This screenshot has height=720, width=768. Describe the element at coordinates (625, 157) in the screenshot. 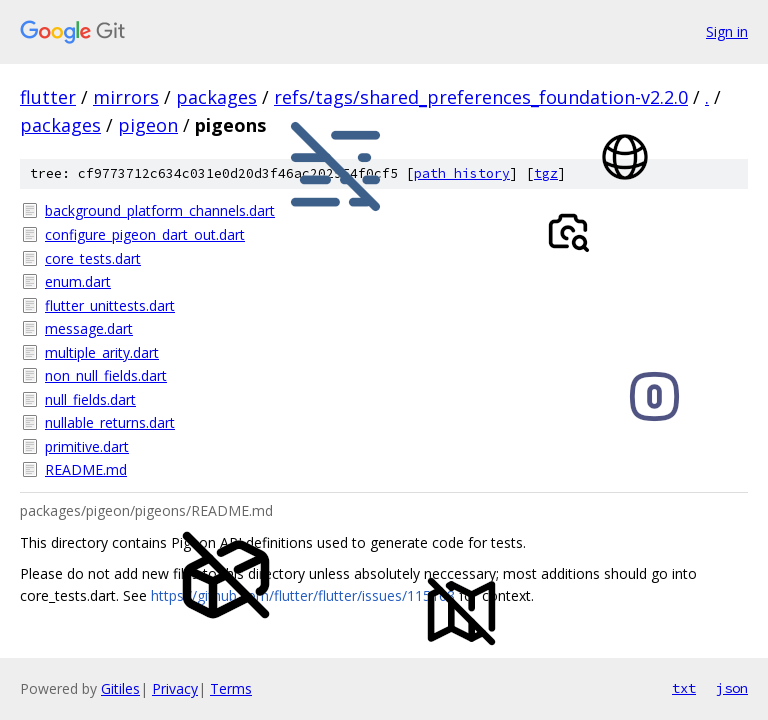

I see `switch to global or international settings` at that location.